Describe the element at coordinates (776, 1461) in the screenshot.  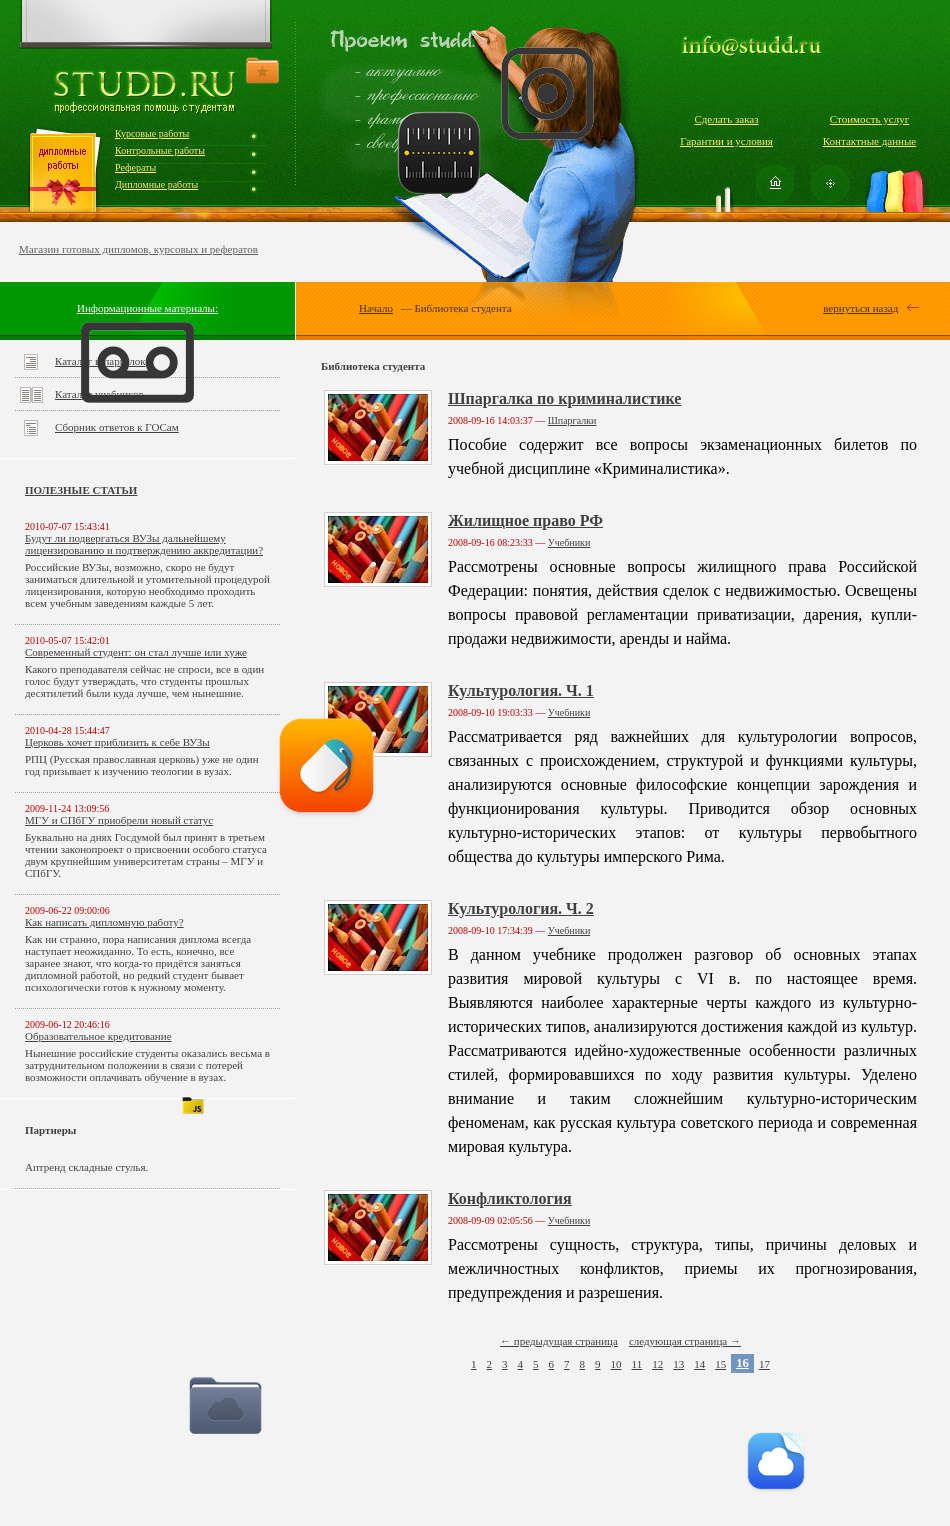
I see `manage web apps and progressive web applications` at that location.